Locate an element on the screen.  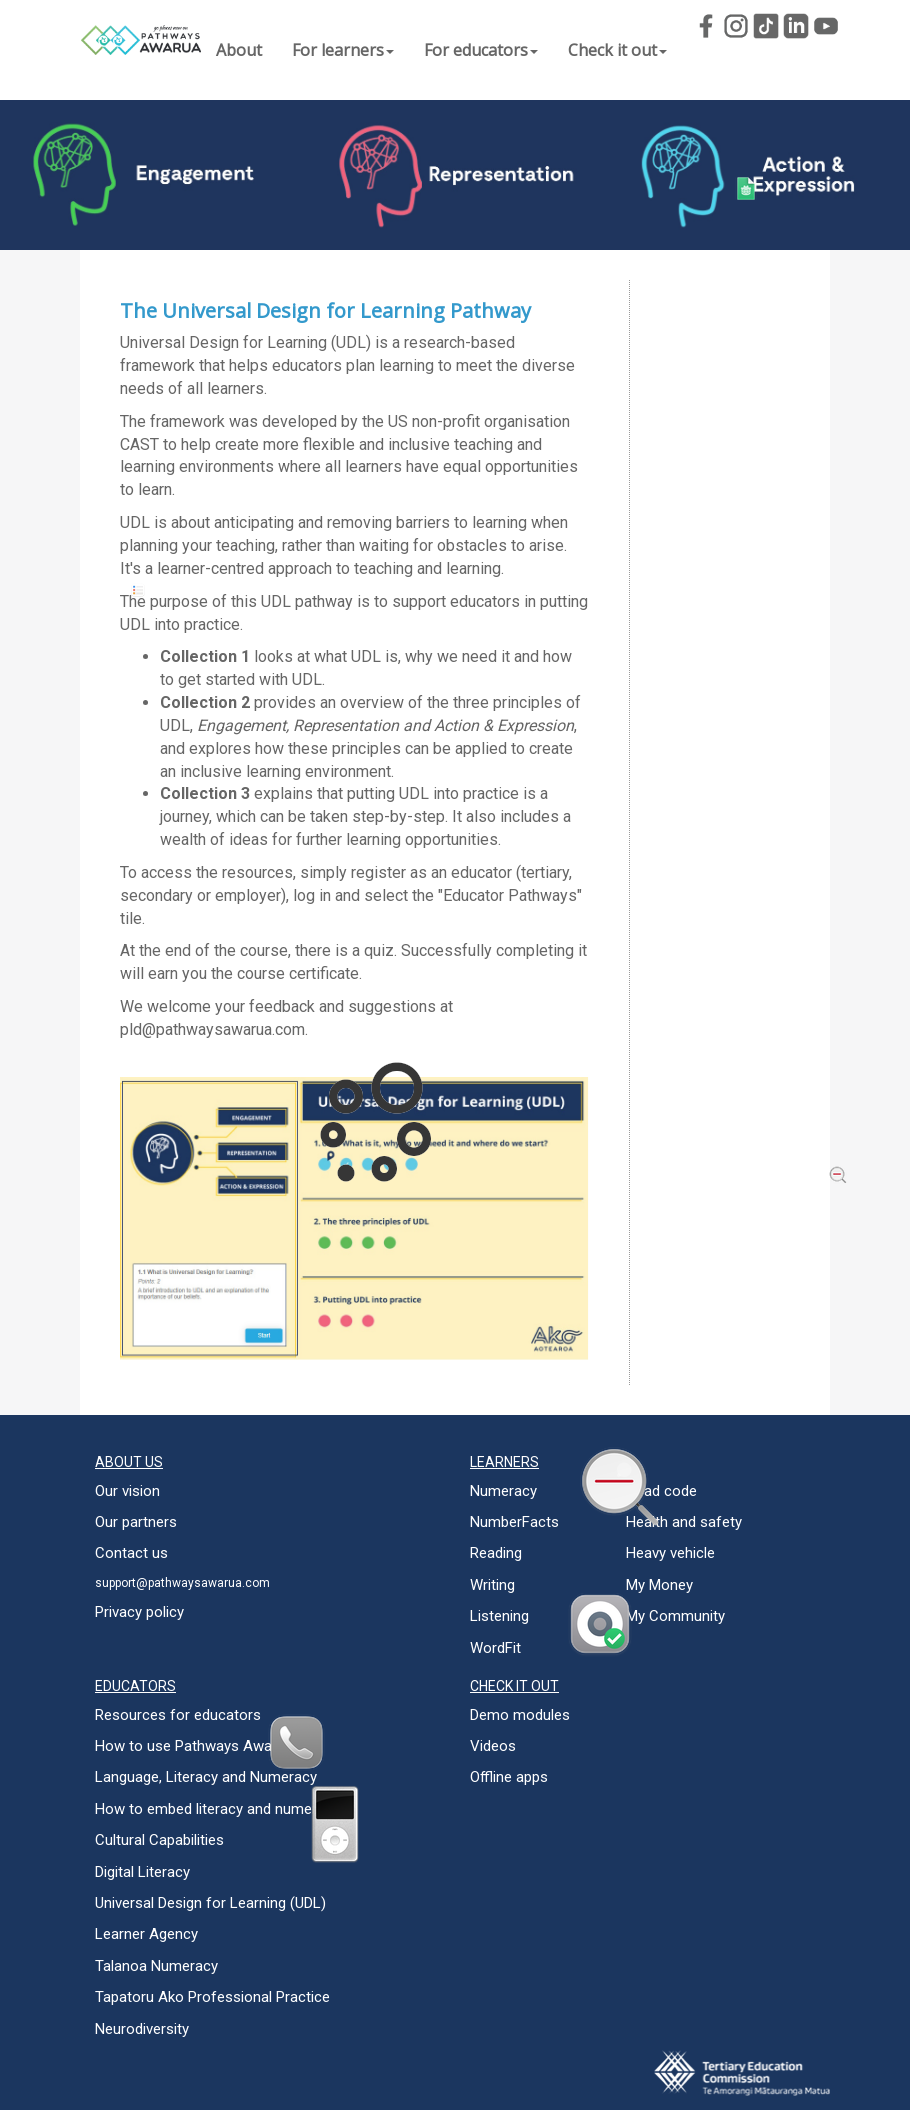
open the phone app to make a call is located at coordinates (296, 1742).